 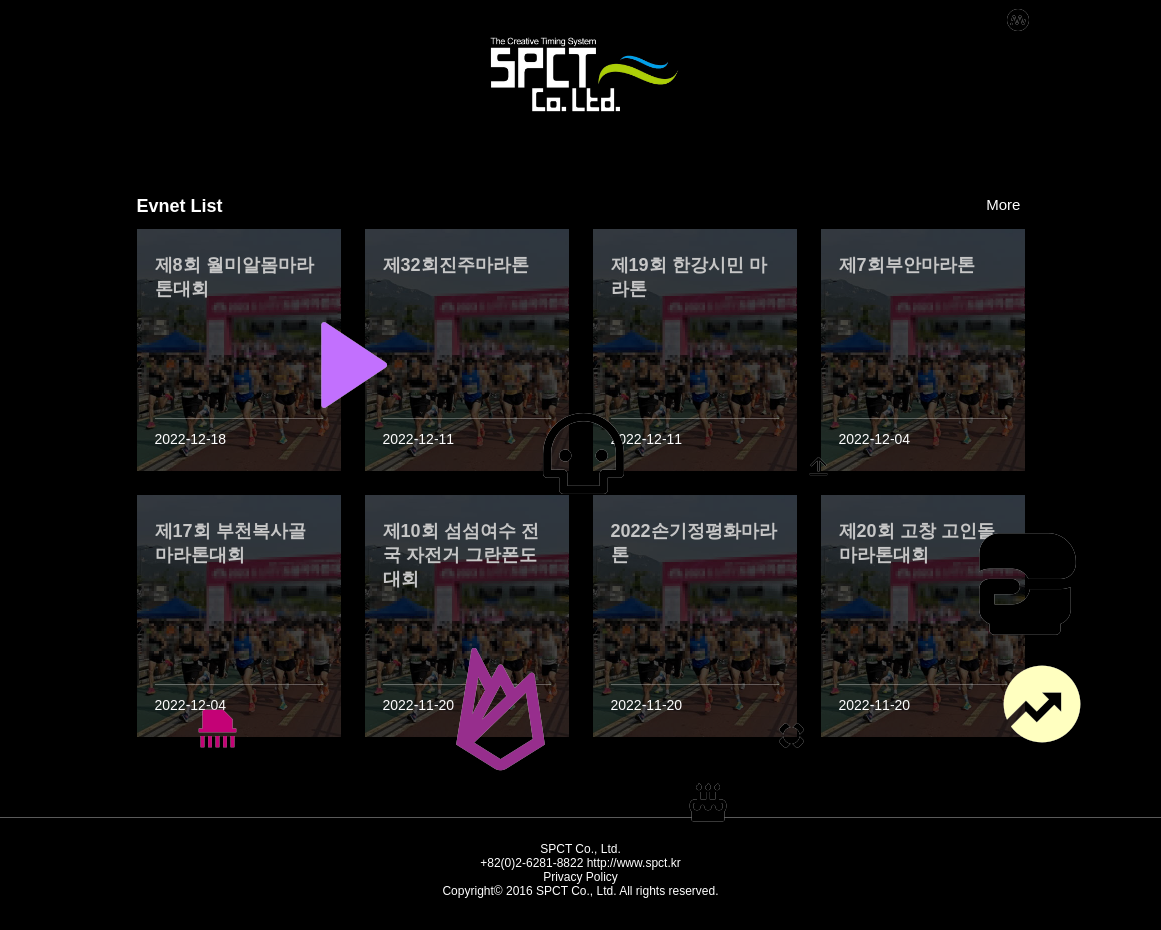 I want to click on view birthday or celebration events, so click(x=708, y=803).